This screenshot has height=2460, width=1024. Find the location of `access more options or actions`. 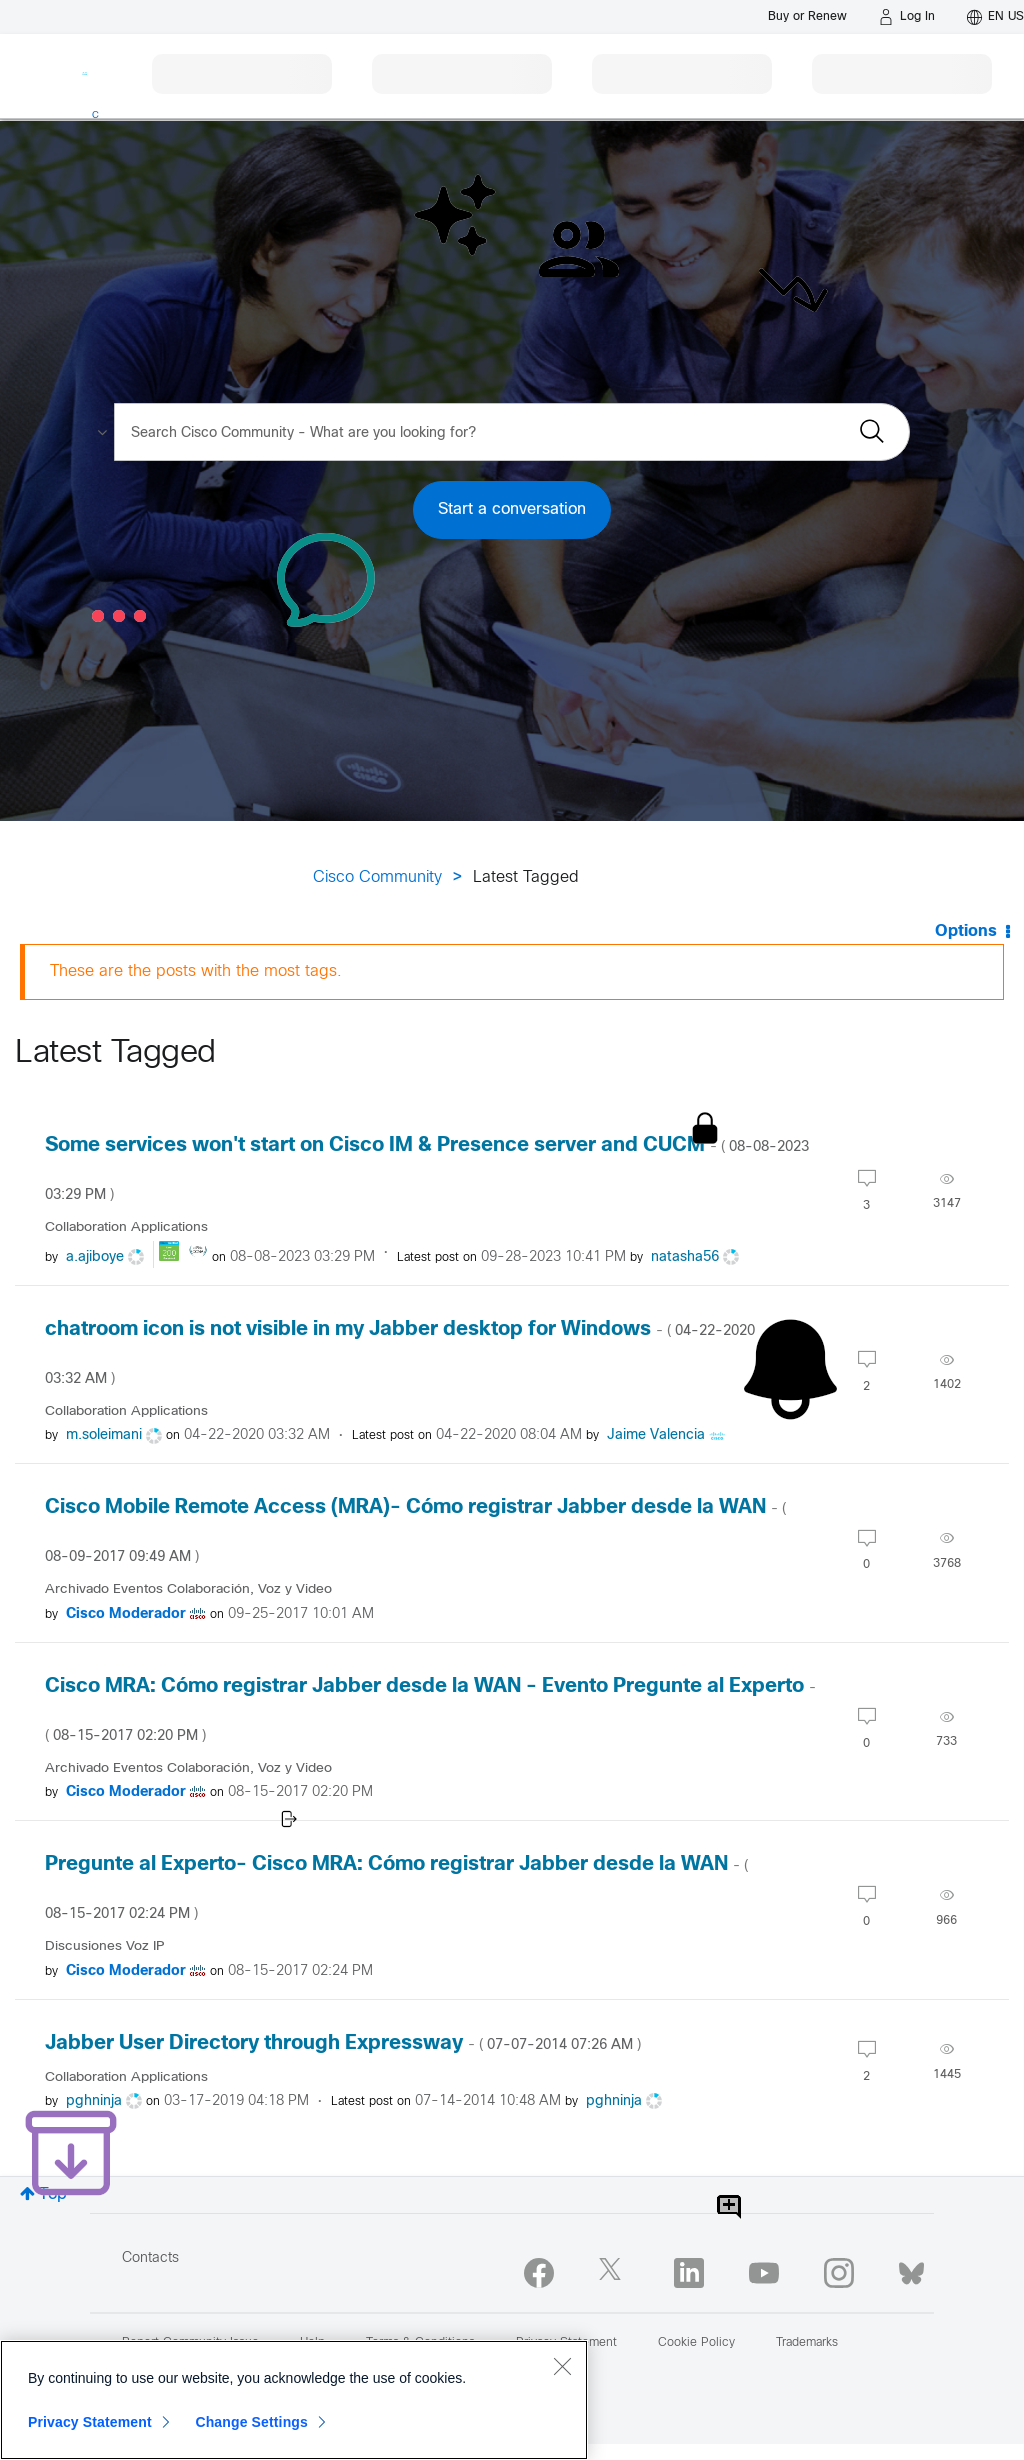

access more options or actions is located at coordinates (119, 616).